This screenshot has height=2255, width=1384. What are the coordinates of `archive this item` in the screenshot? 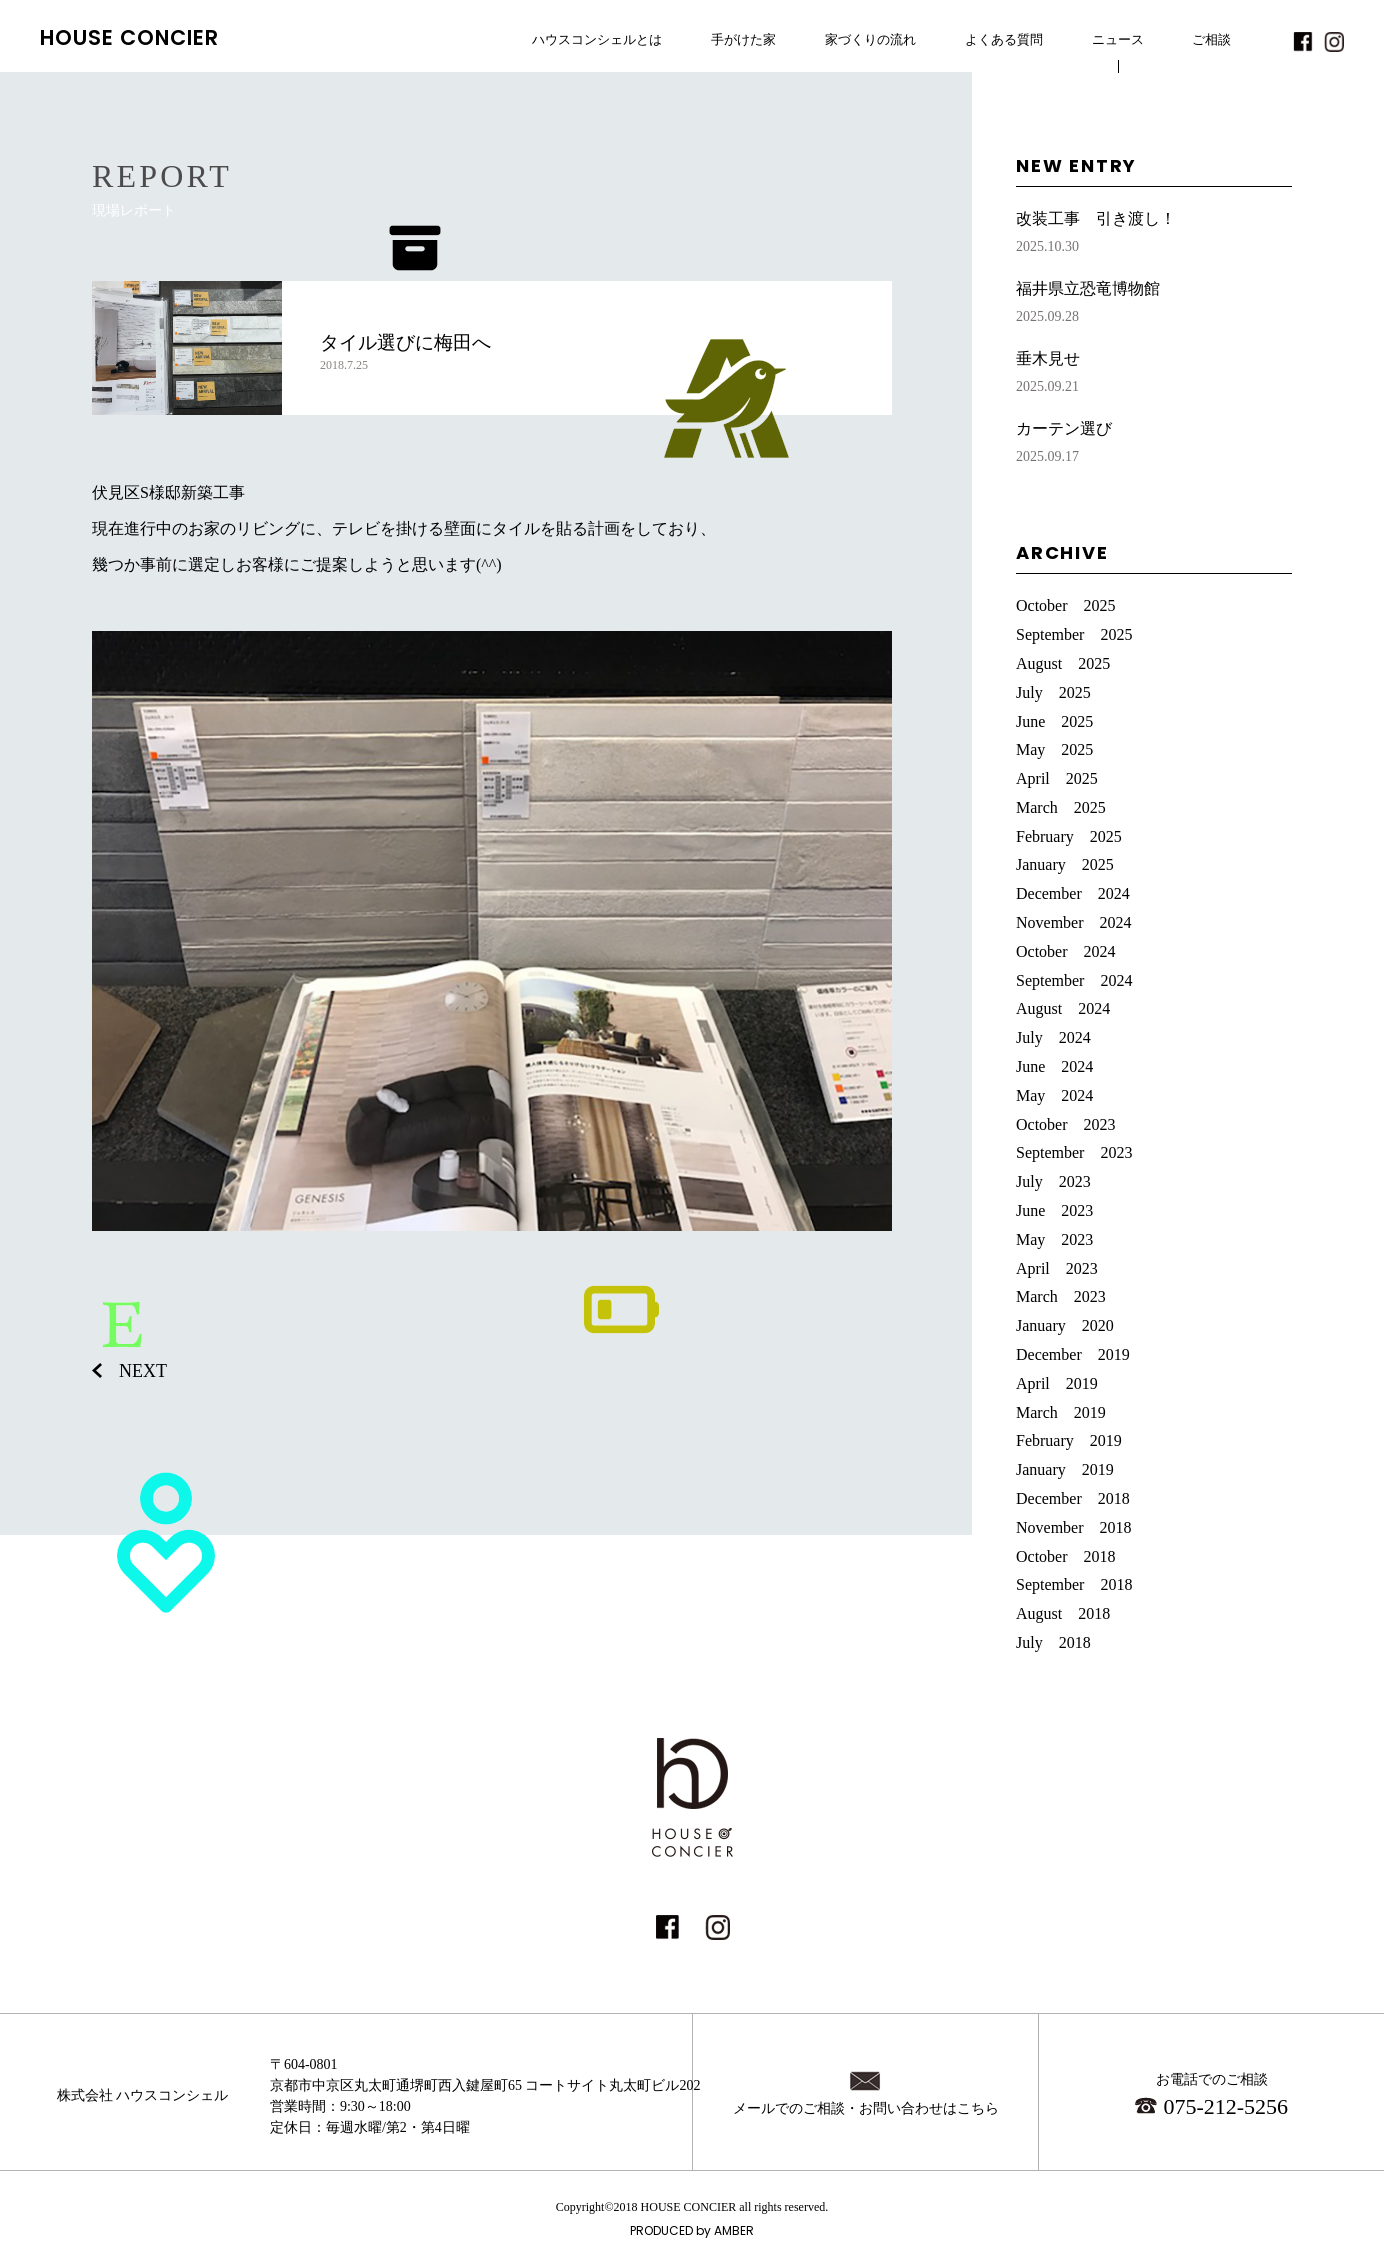 It's located at (415, 248).